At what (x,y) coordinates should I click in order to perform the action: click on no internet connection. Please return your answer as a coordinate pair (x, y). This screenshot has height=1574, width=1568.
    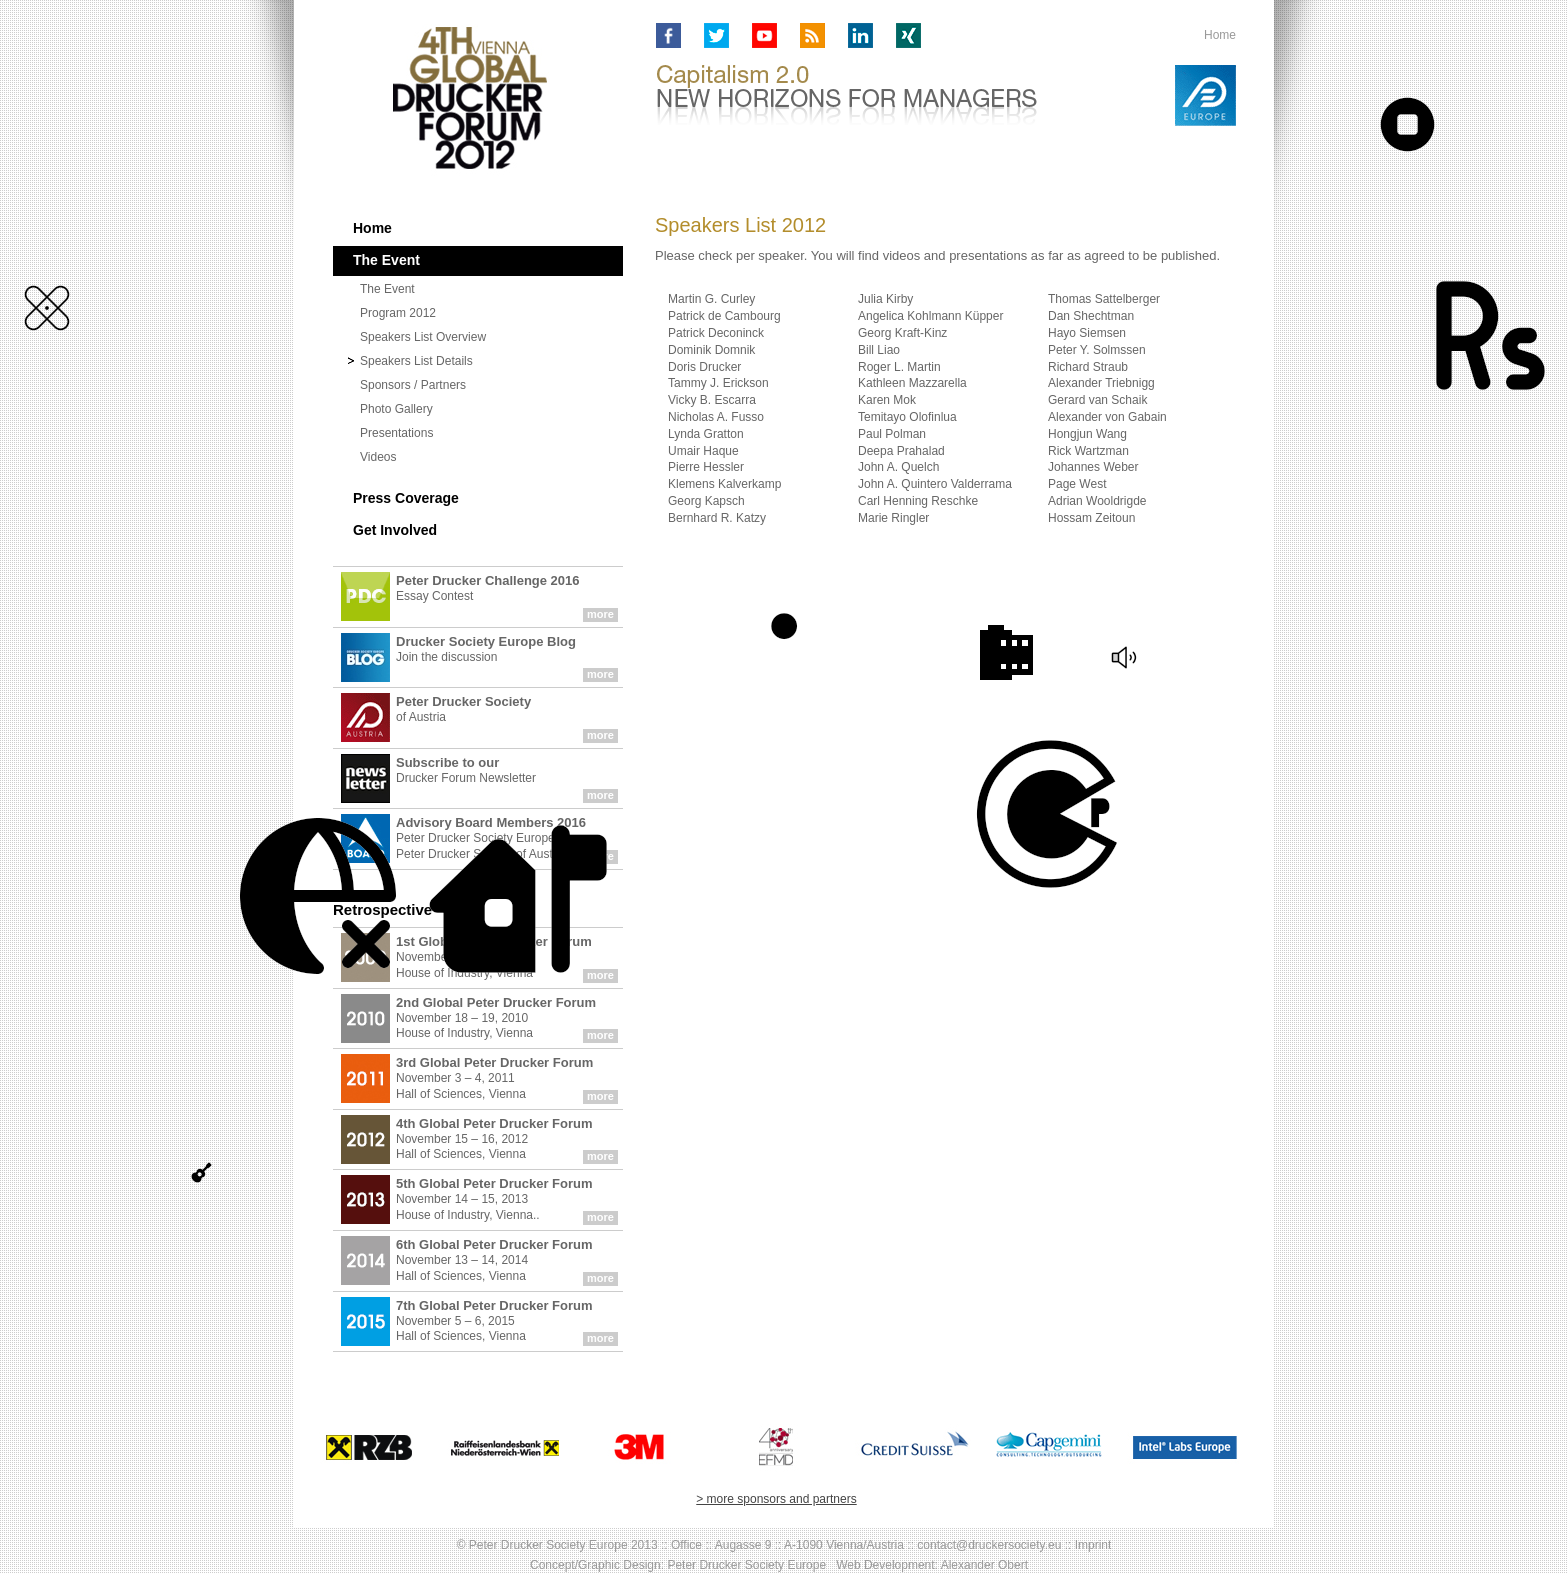
    Looking at the image, I should click on (318, 896).